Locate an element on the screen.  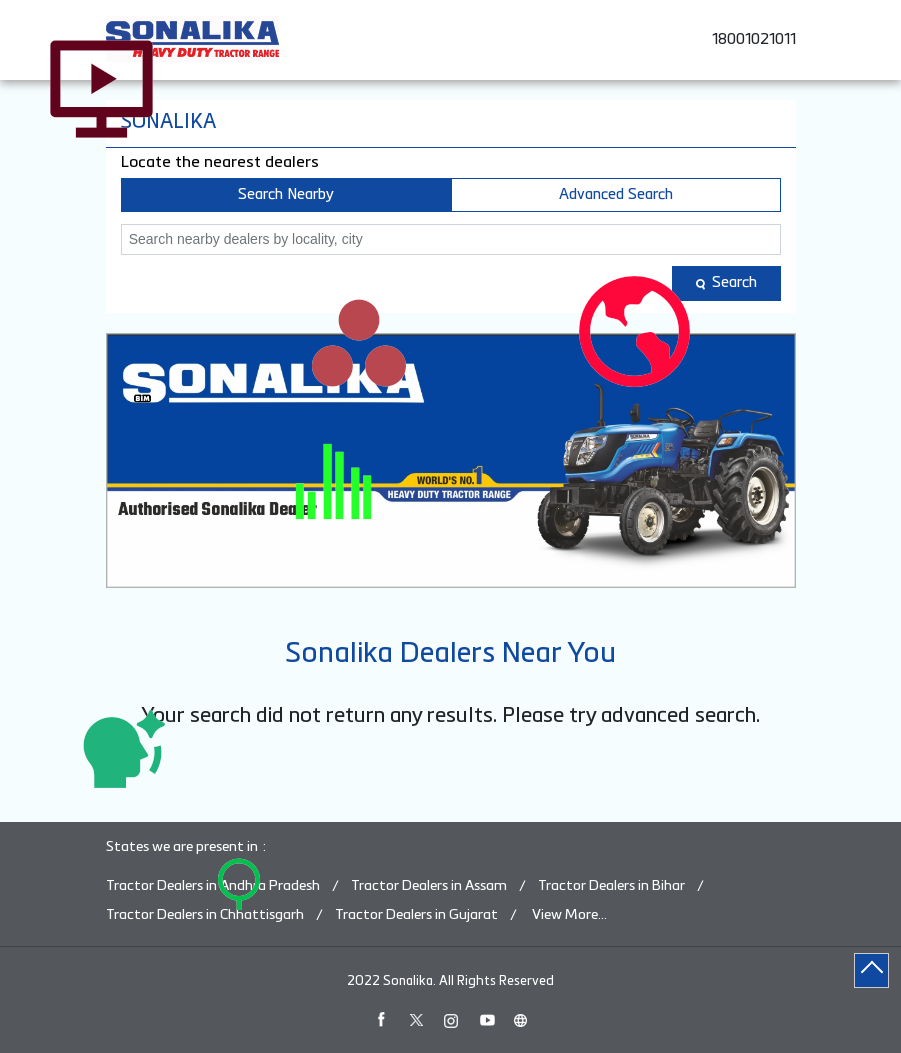
open the BIM store app is located at coordinates (142, 398).